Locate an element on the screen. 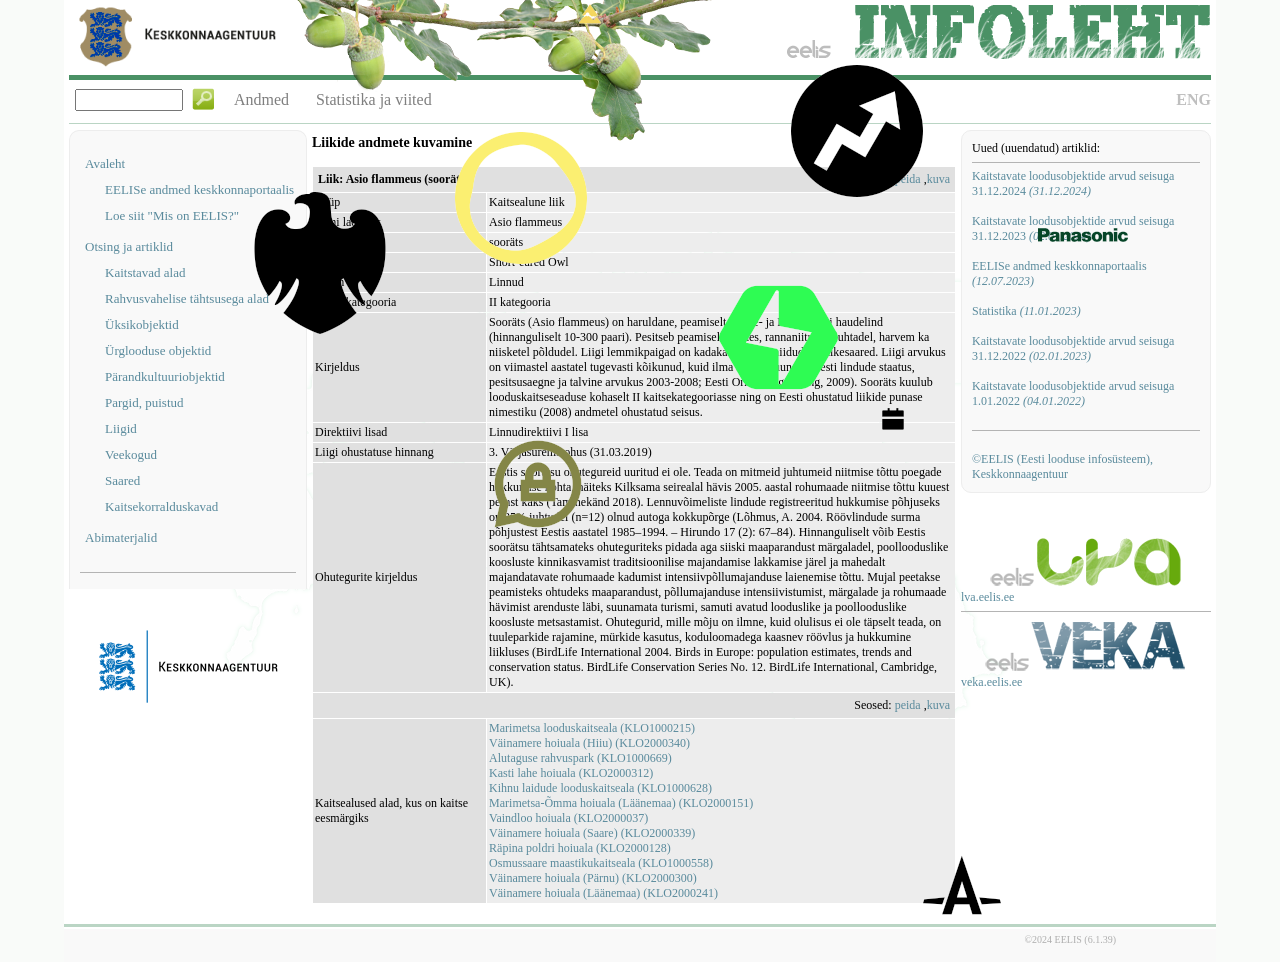 Image resolution: width=1280 pixels, height=962 pixels. start a private or encrypted conversation is located at coordinates (538, 484).